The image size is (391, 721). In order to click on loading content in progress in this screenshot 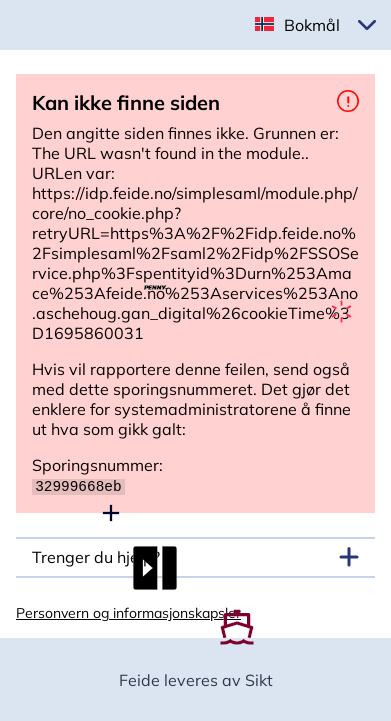, I will do `click(341, 311)`.